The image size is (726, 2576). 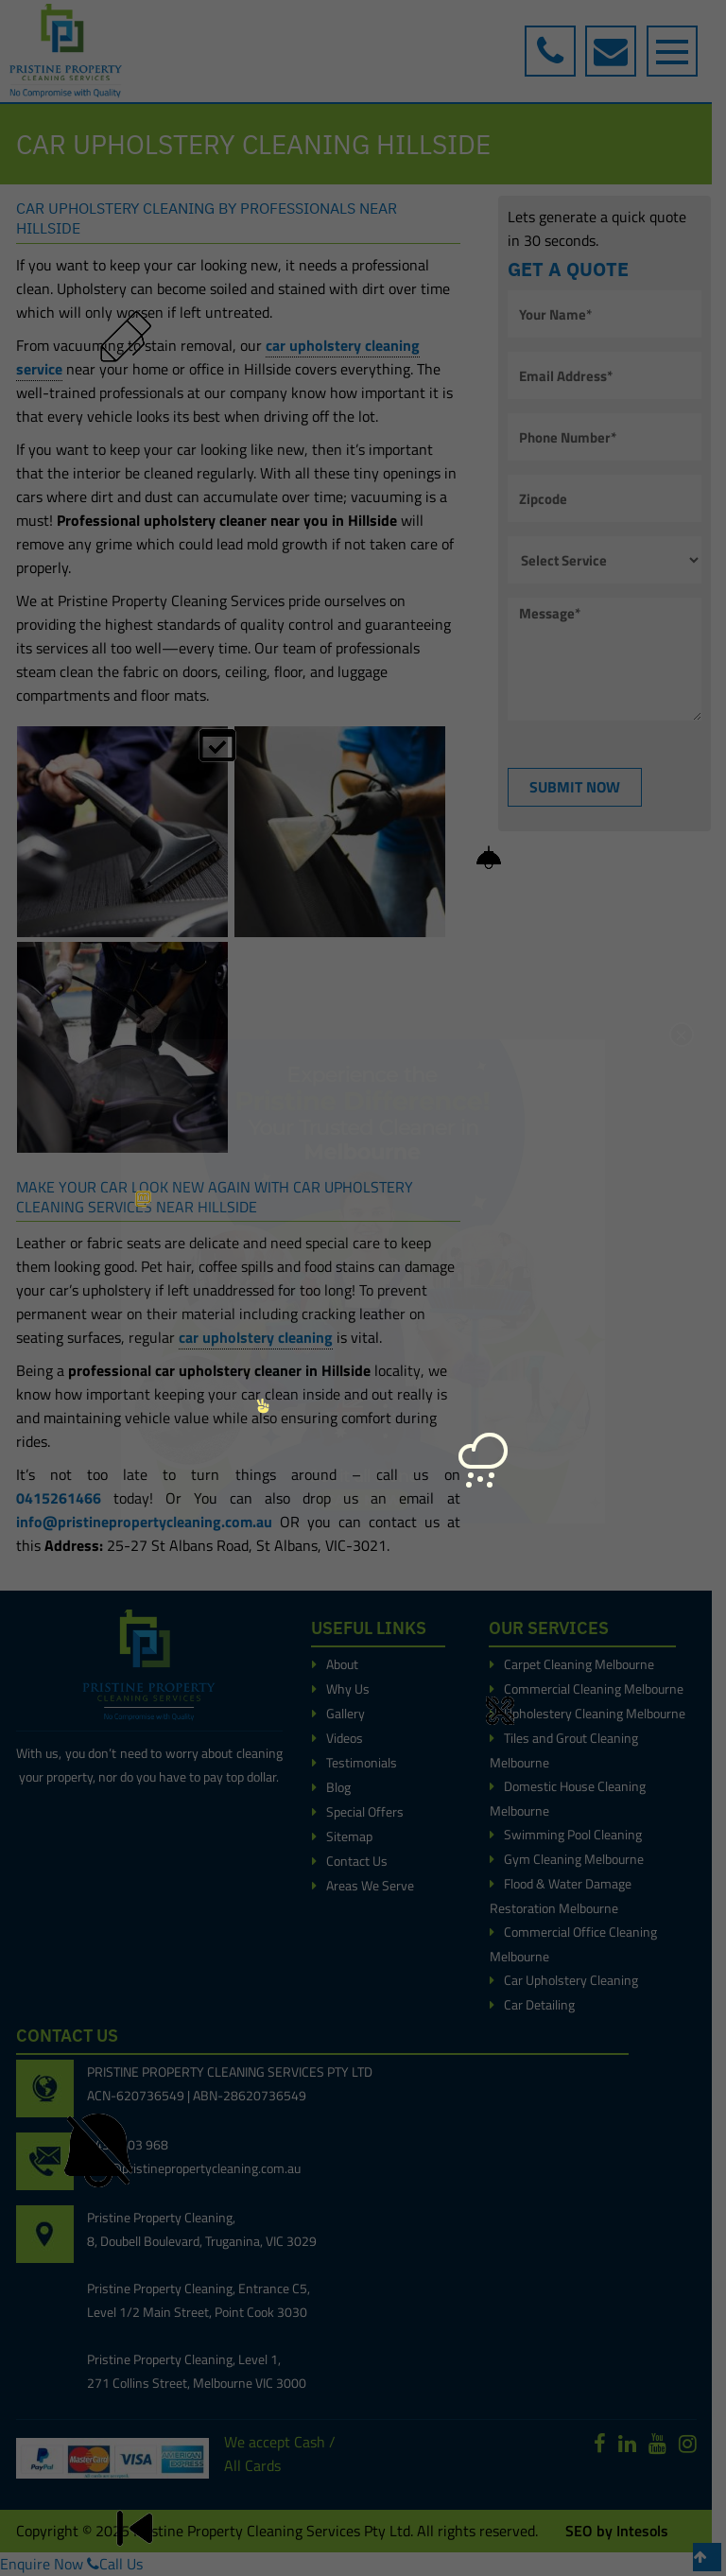 I want to click on open mastodon app, so click(x=143, y=1198).